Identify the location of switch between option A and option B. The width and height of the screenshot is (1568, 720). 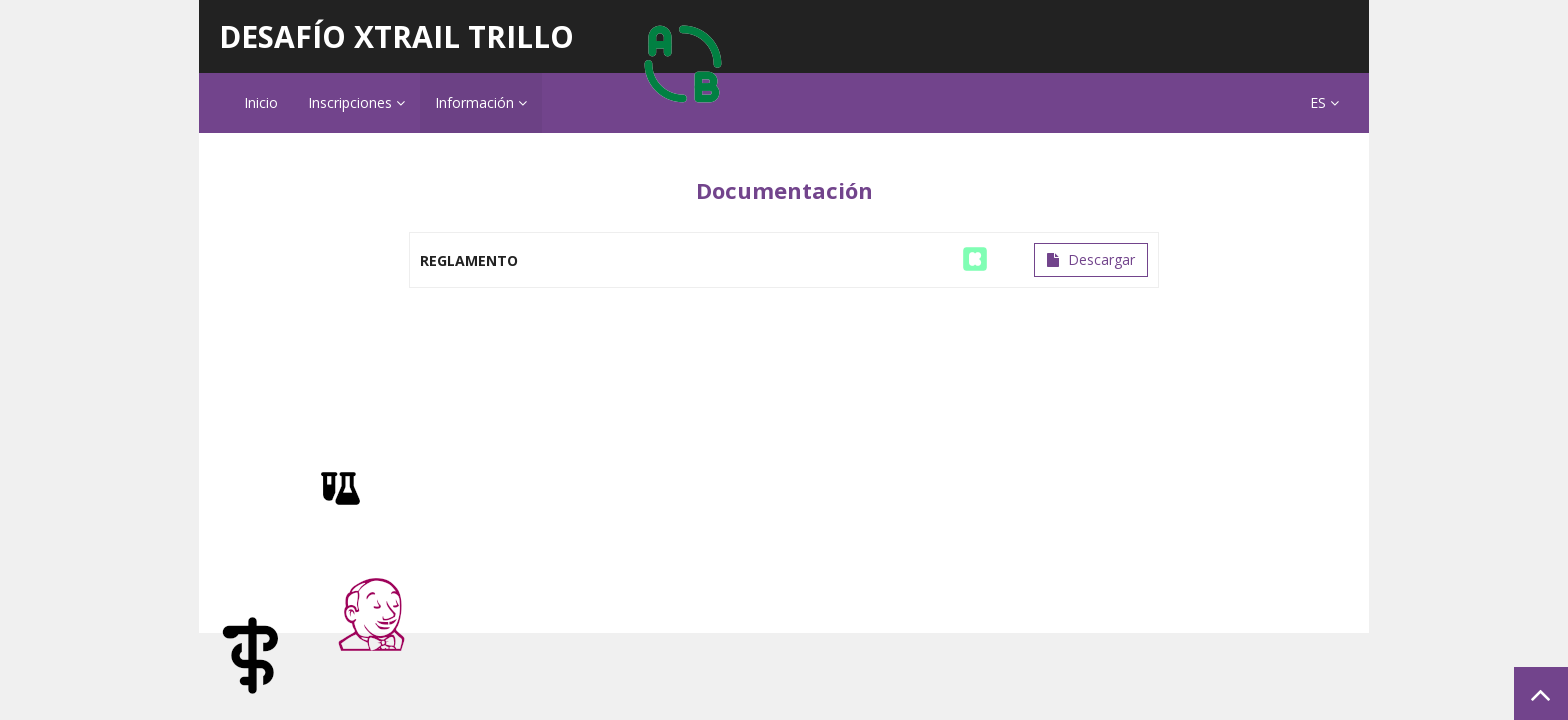
(683, 64).